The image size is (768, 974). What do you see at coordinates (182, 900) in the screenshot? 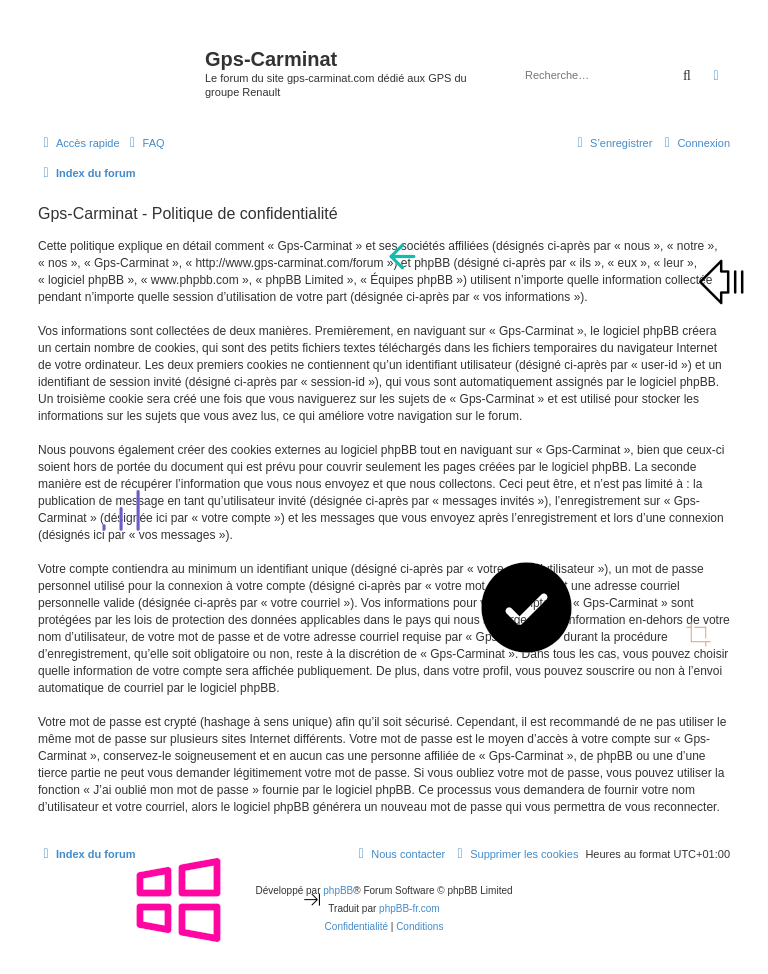
I see `open the Windows start menu` at bounding box center [182, 900].